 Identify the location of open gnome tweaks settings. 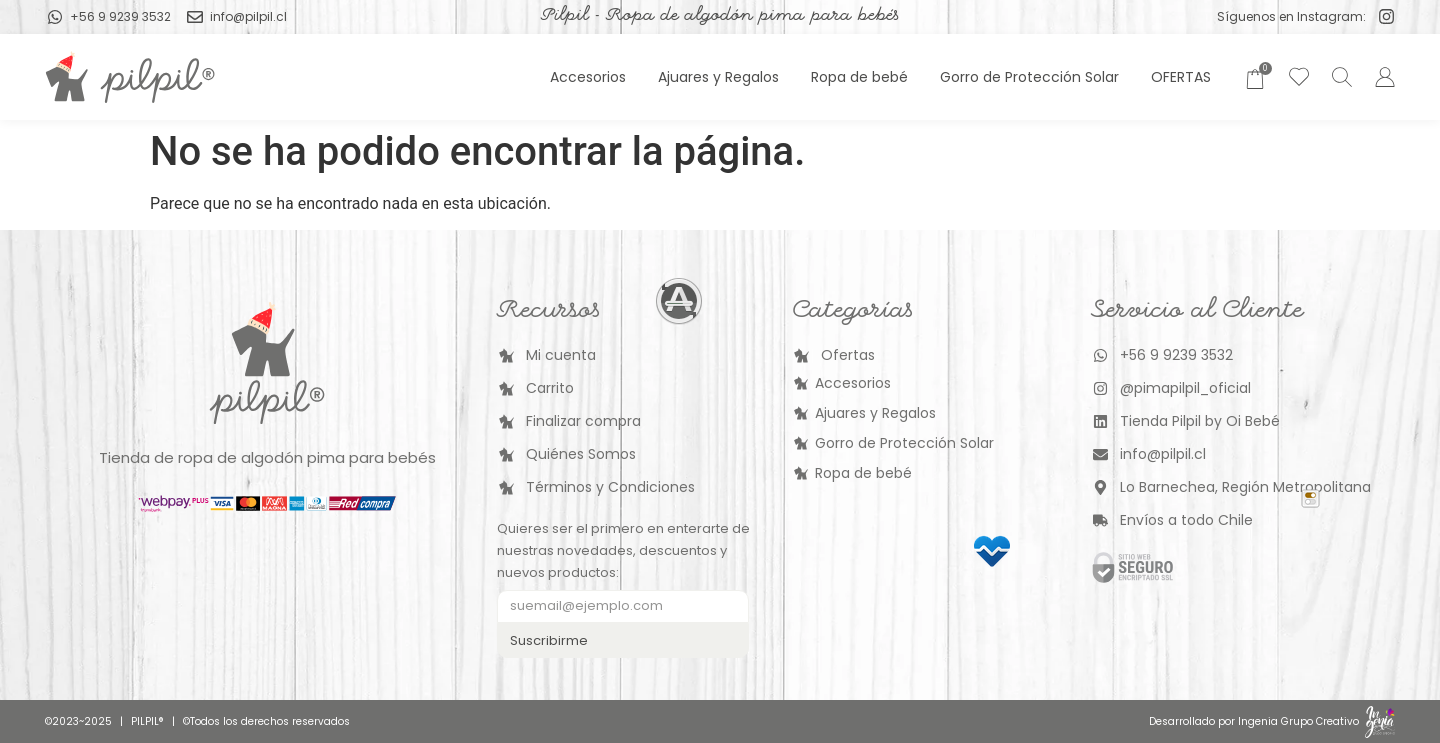
(1310, 498).